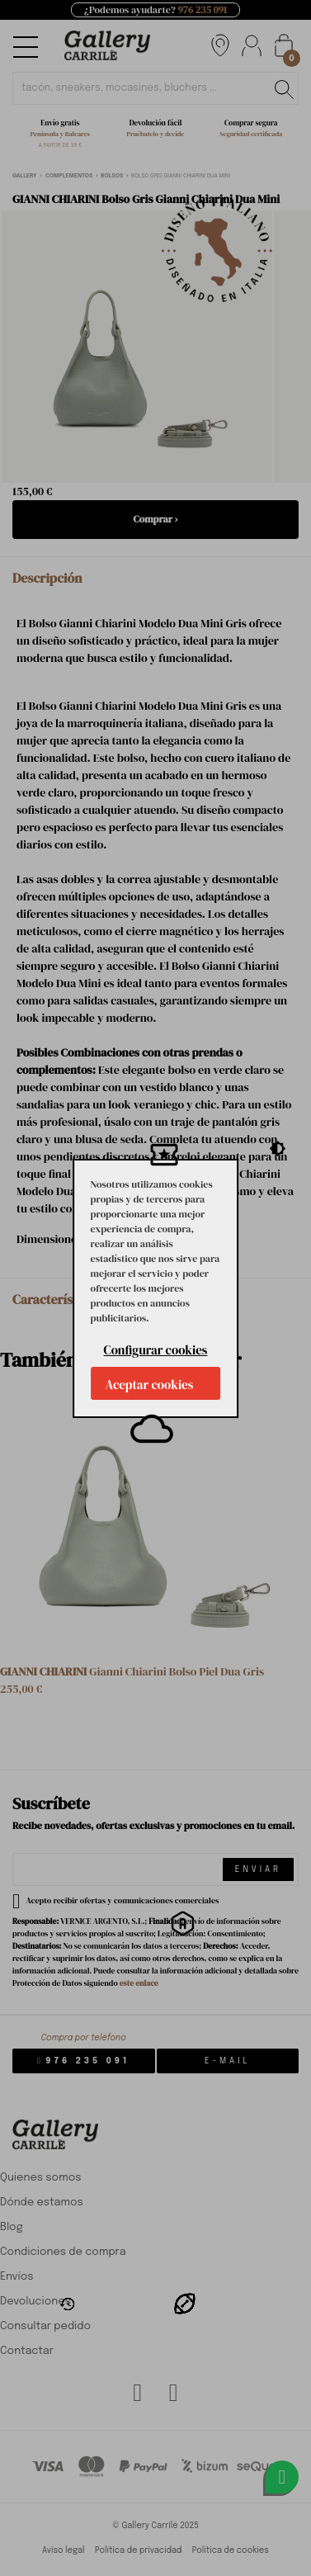  I want to click on adjust display brightness settings, so click(277, 1148).